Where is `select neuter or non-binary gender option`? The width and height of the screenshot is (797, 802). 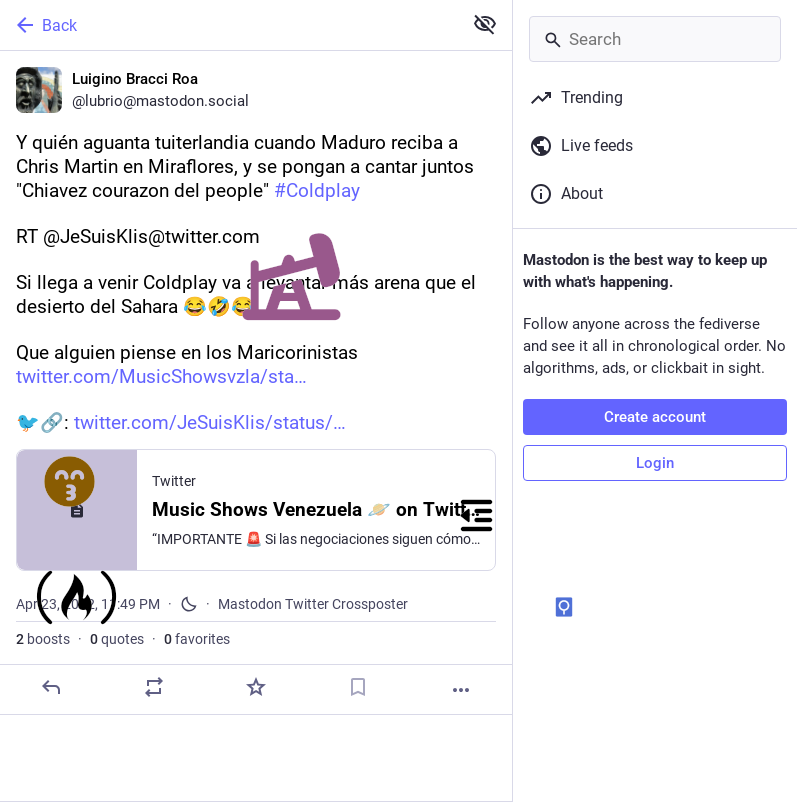
select neuter or non-binary gender option is located at coordinates (564, 607).